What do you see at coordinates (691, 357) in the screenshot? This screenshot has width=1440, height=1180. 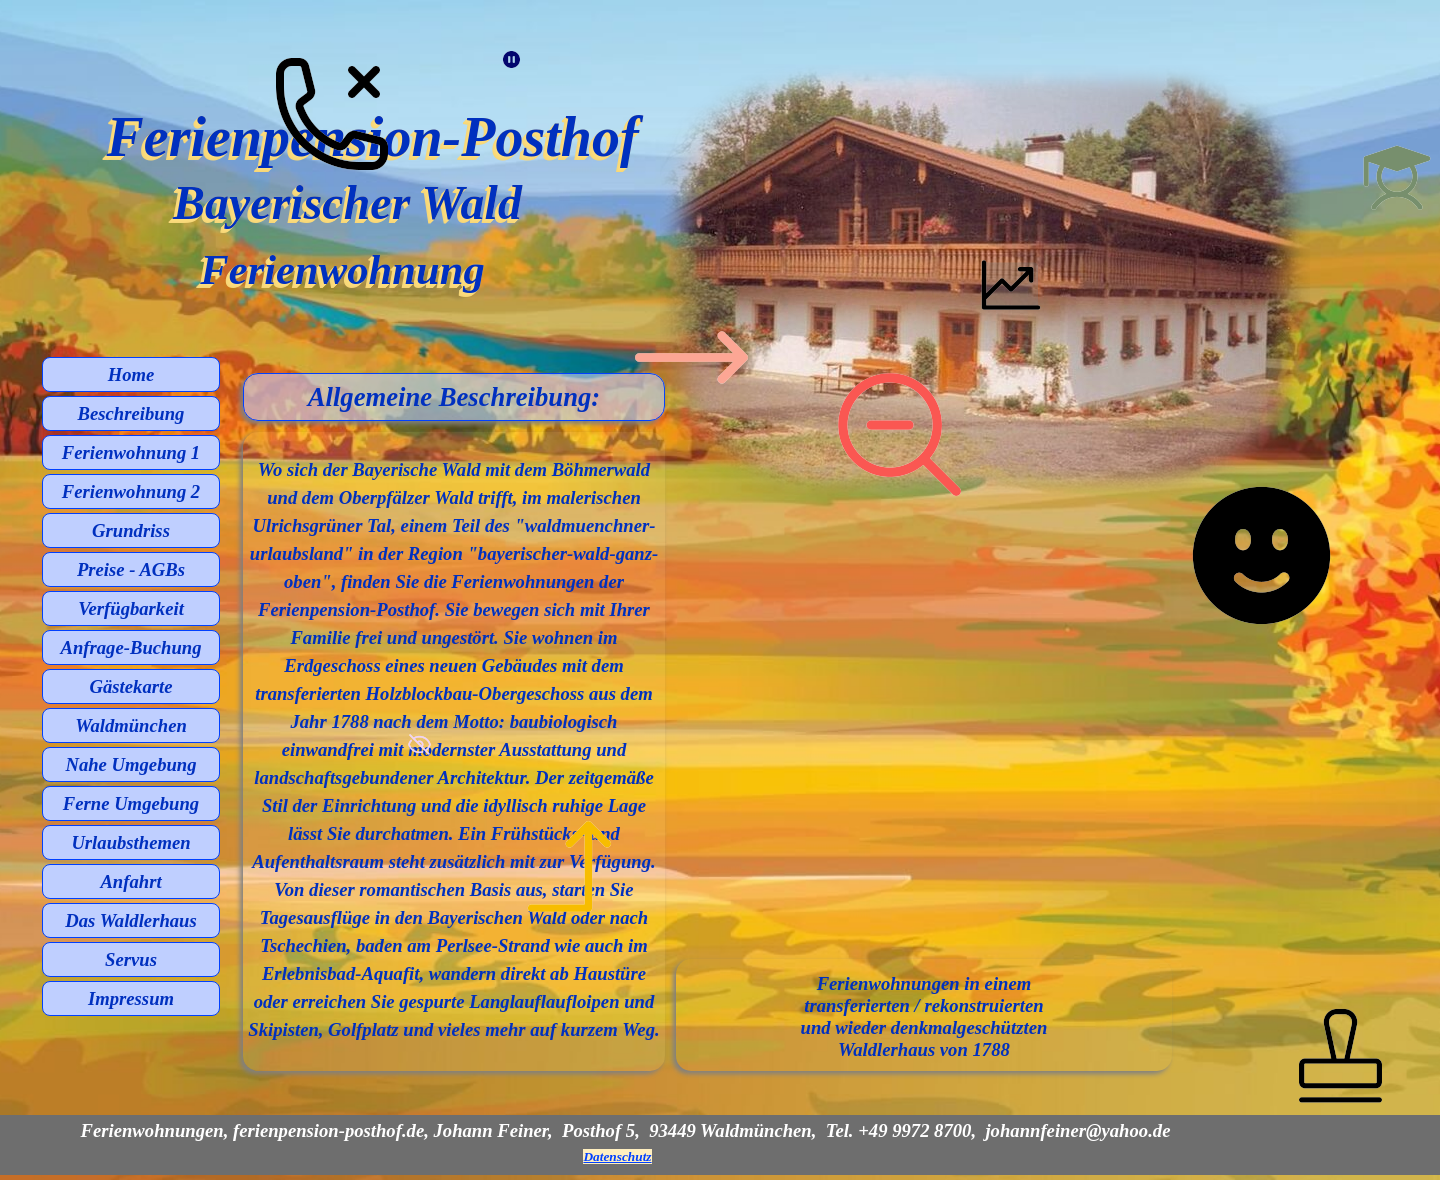 I see `proceed to the next step` at bounding box center [691, 357].